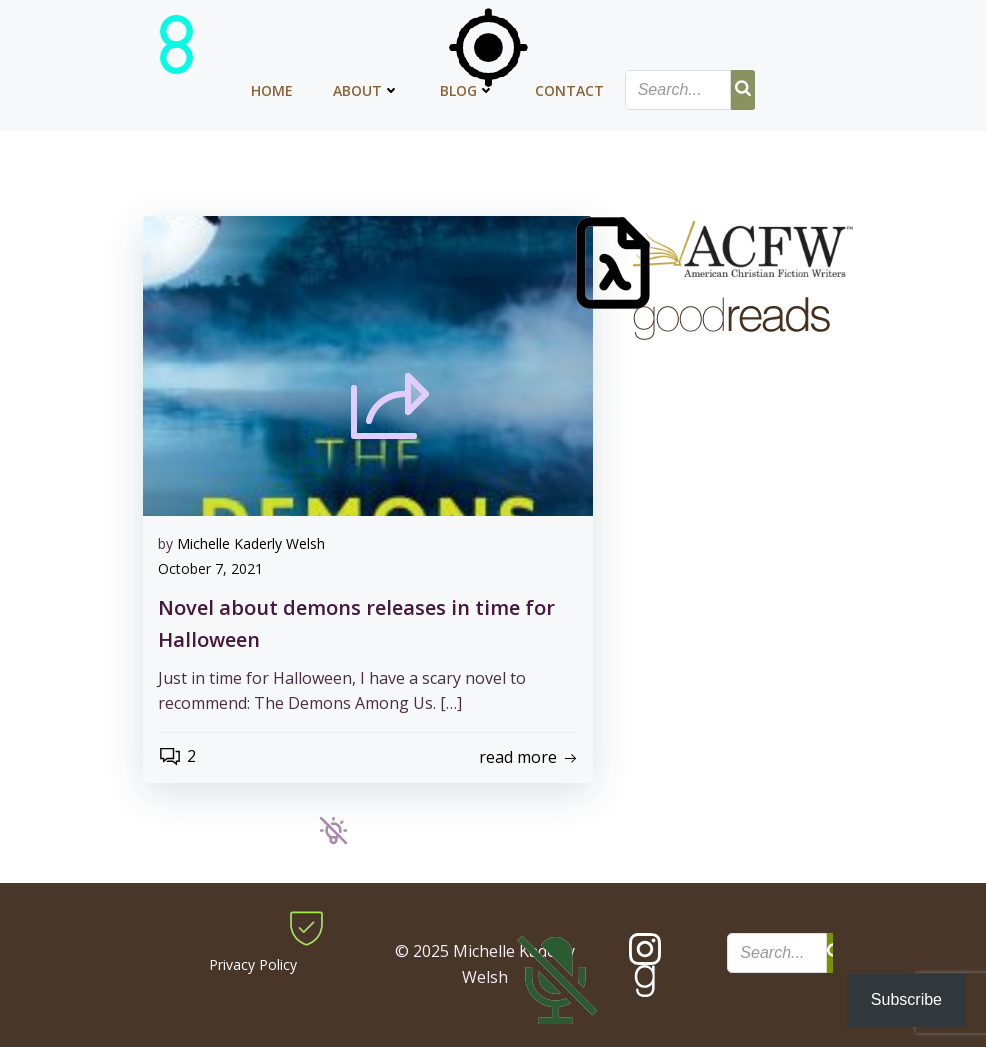  Describe the element at coordinates (488, 47) in the screenshot. I see `indicates GPS location is locked and active` at that location.